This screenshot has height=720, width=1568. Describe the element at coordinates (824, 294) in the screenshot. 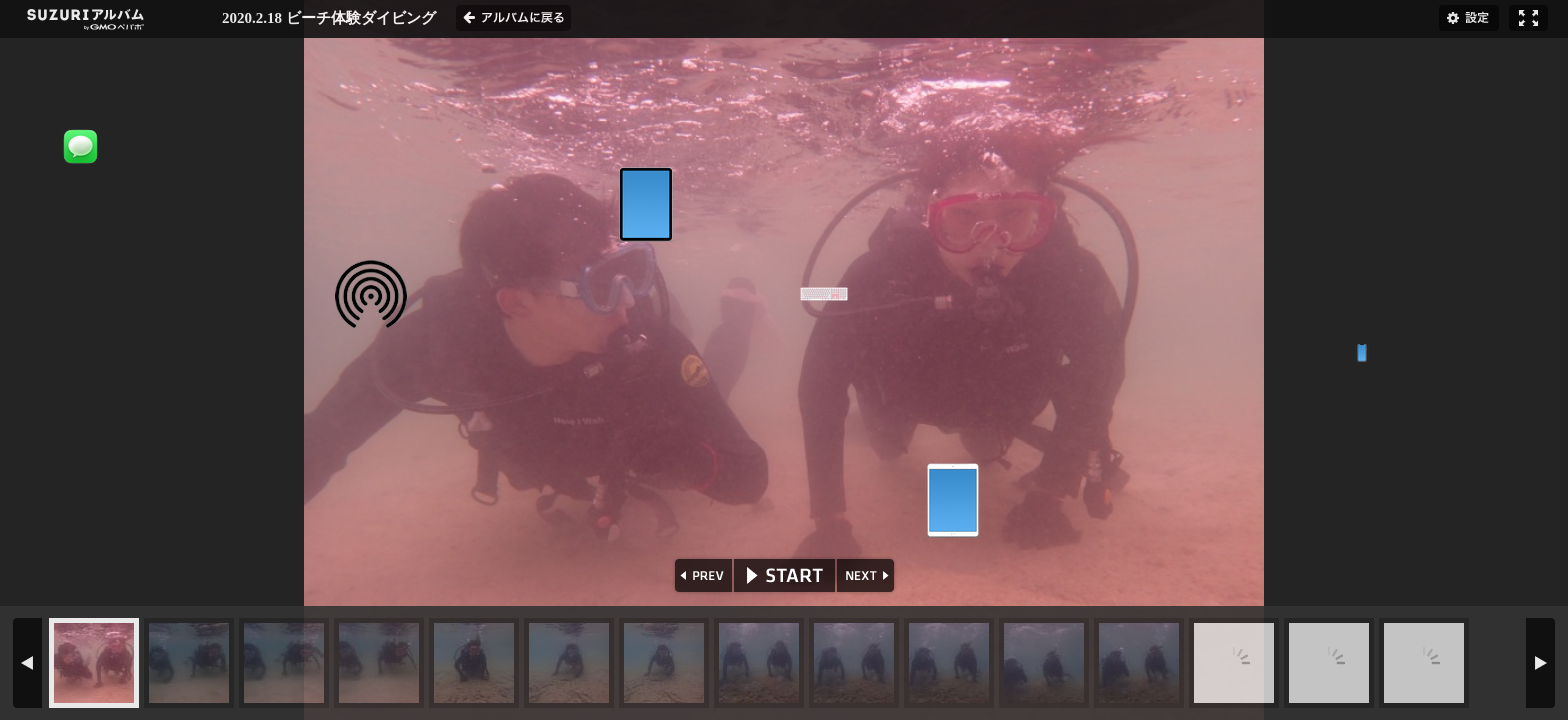

I see `connect a bluetooth keyboard` at that location.